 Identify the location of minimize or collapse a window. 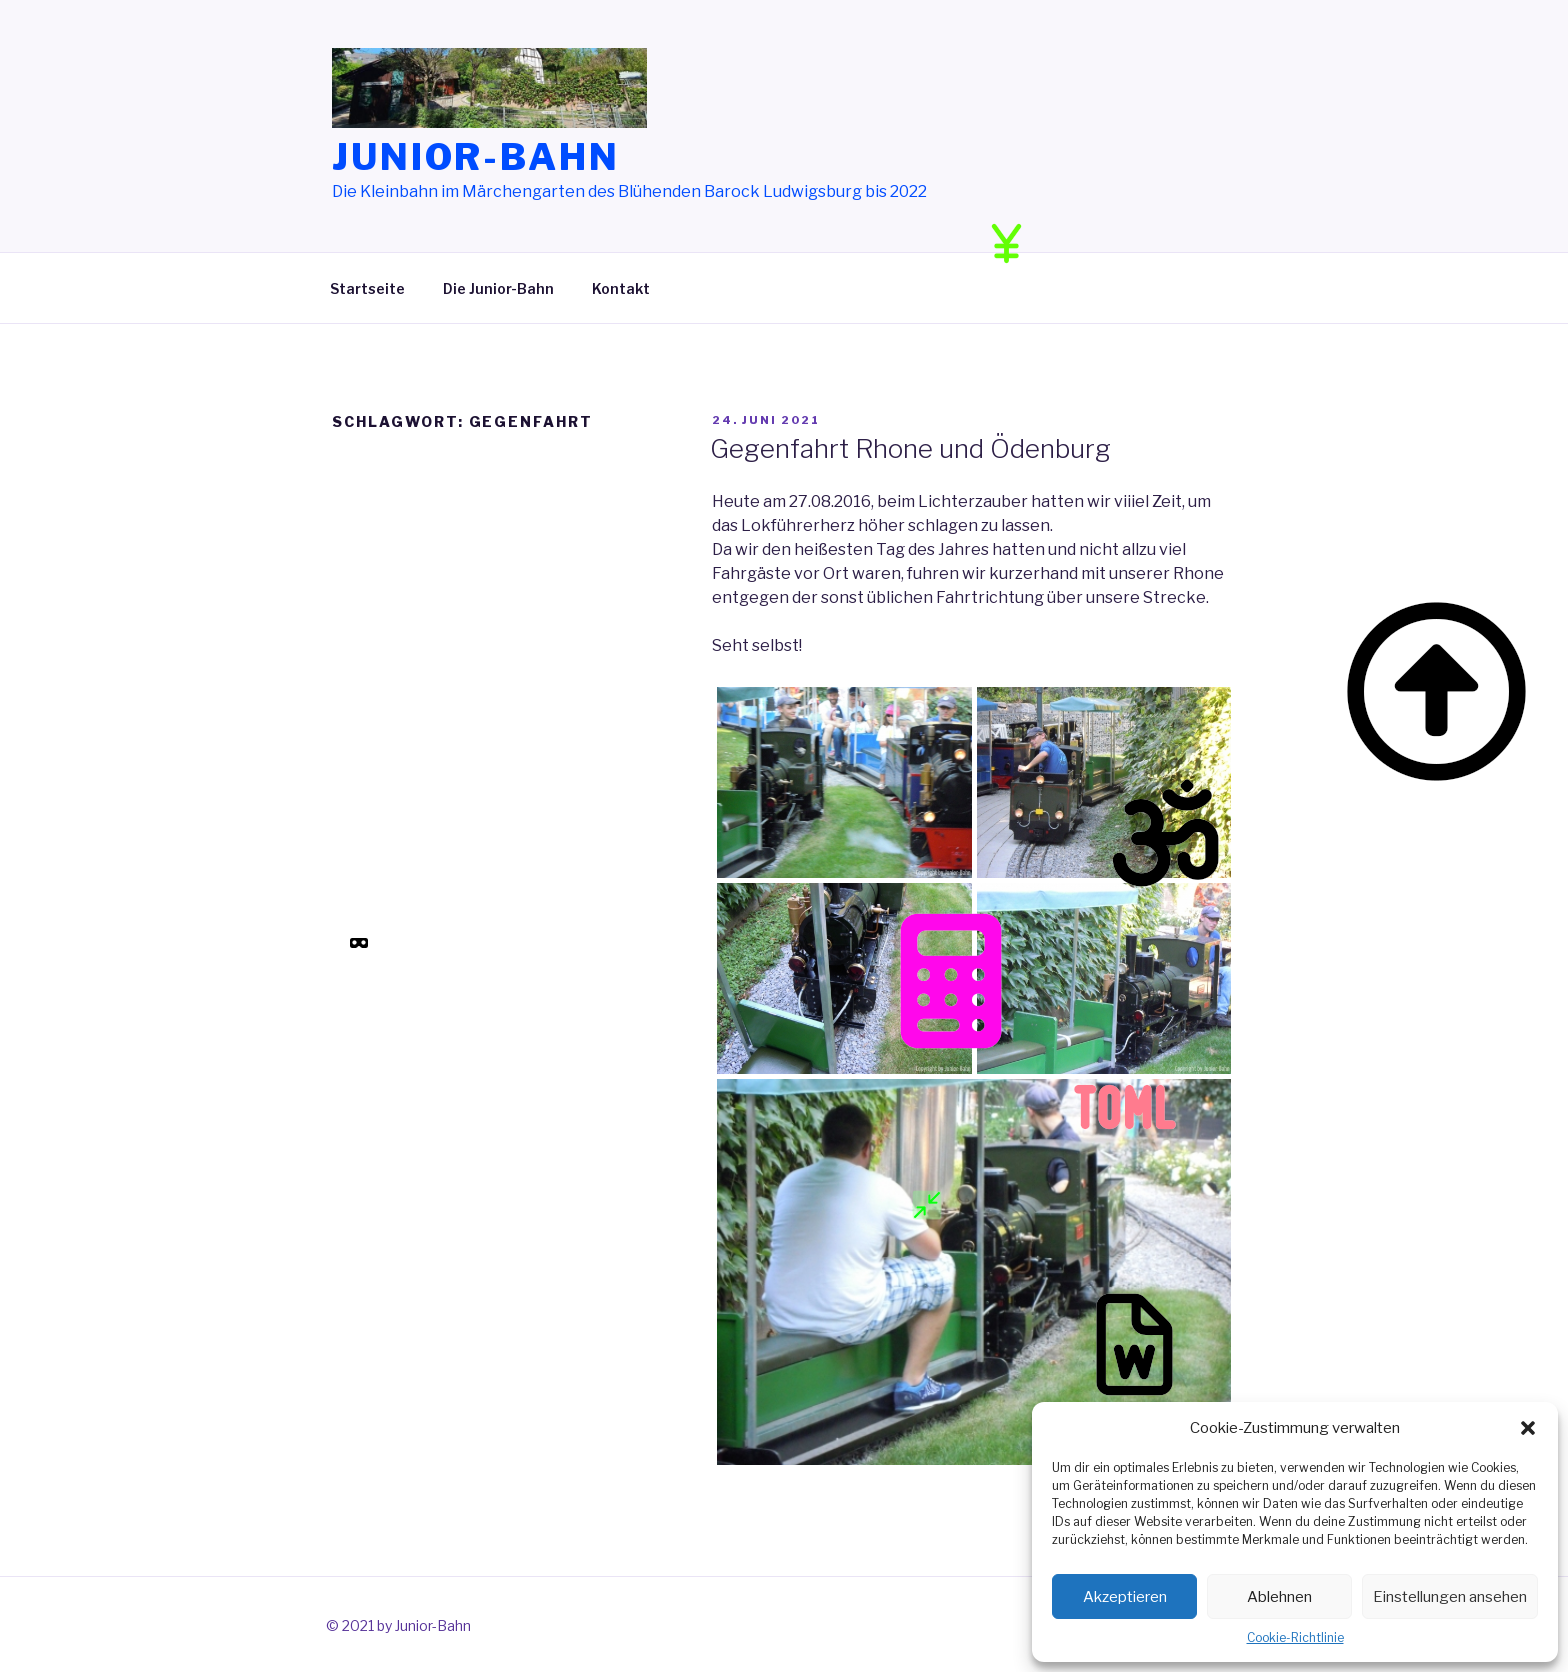
(927, 1205).